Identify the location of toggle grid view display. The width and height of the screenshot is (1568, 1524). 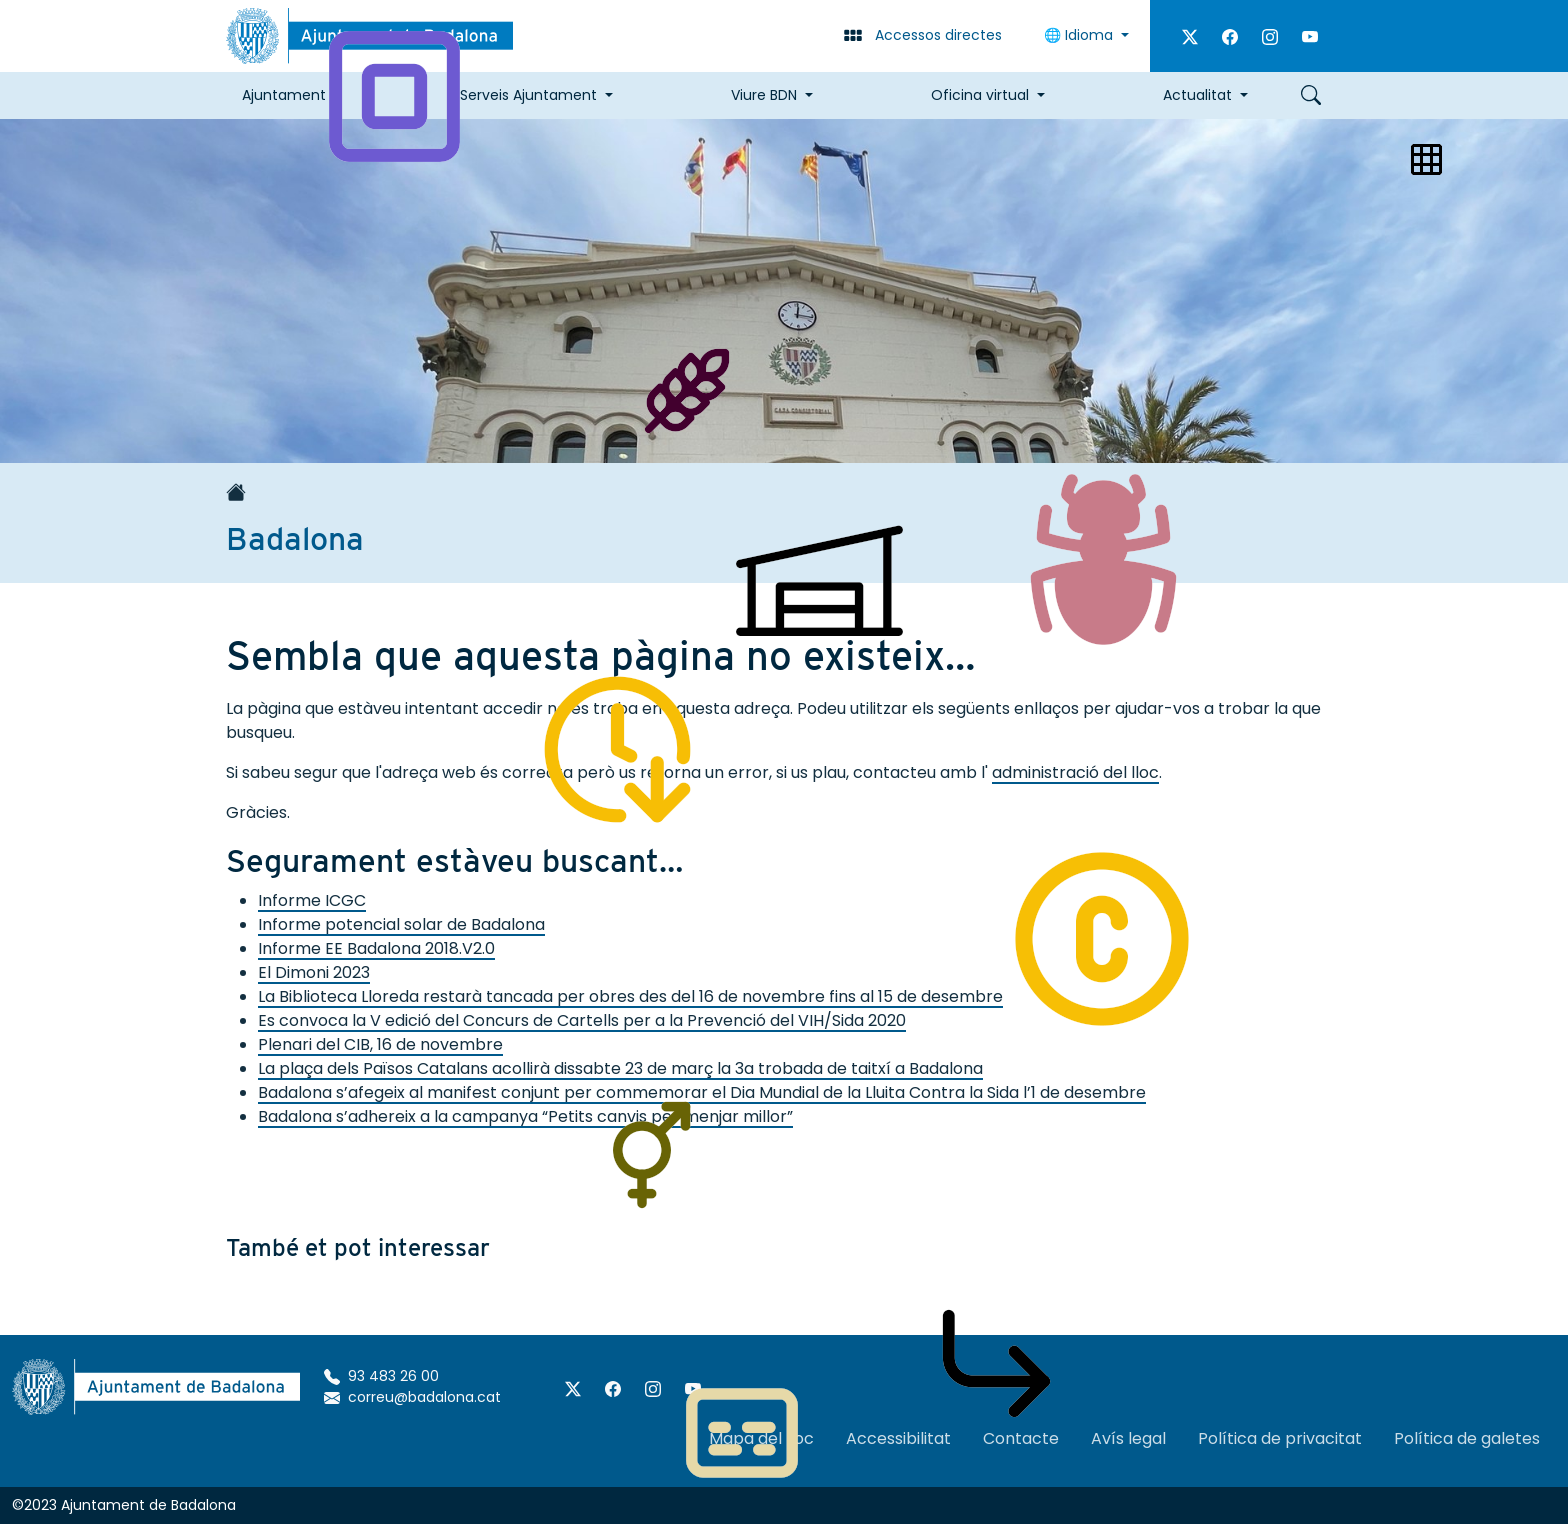
(1426, 159).